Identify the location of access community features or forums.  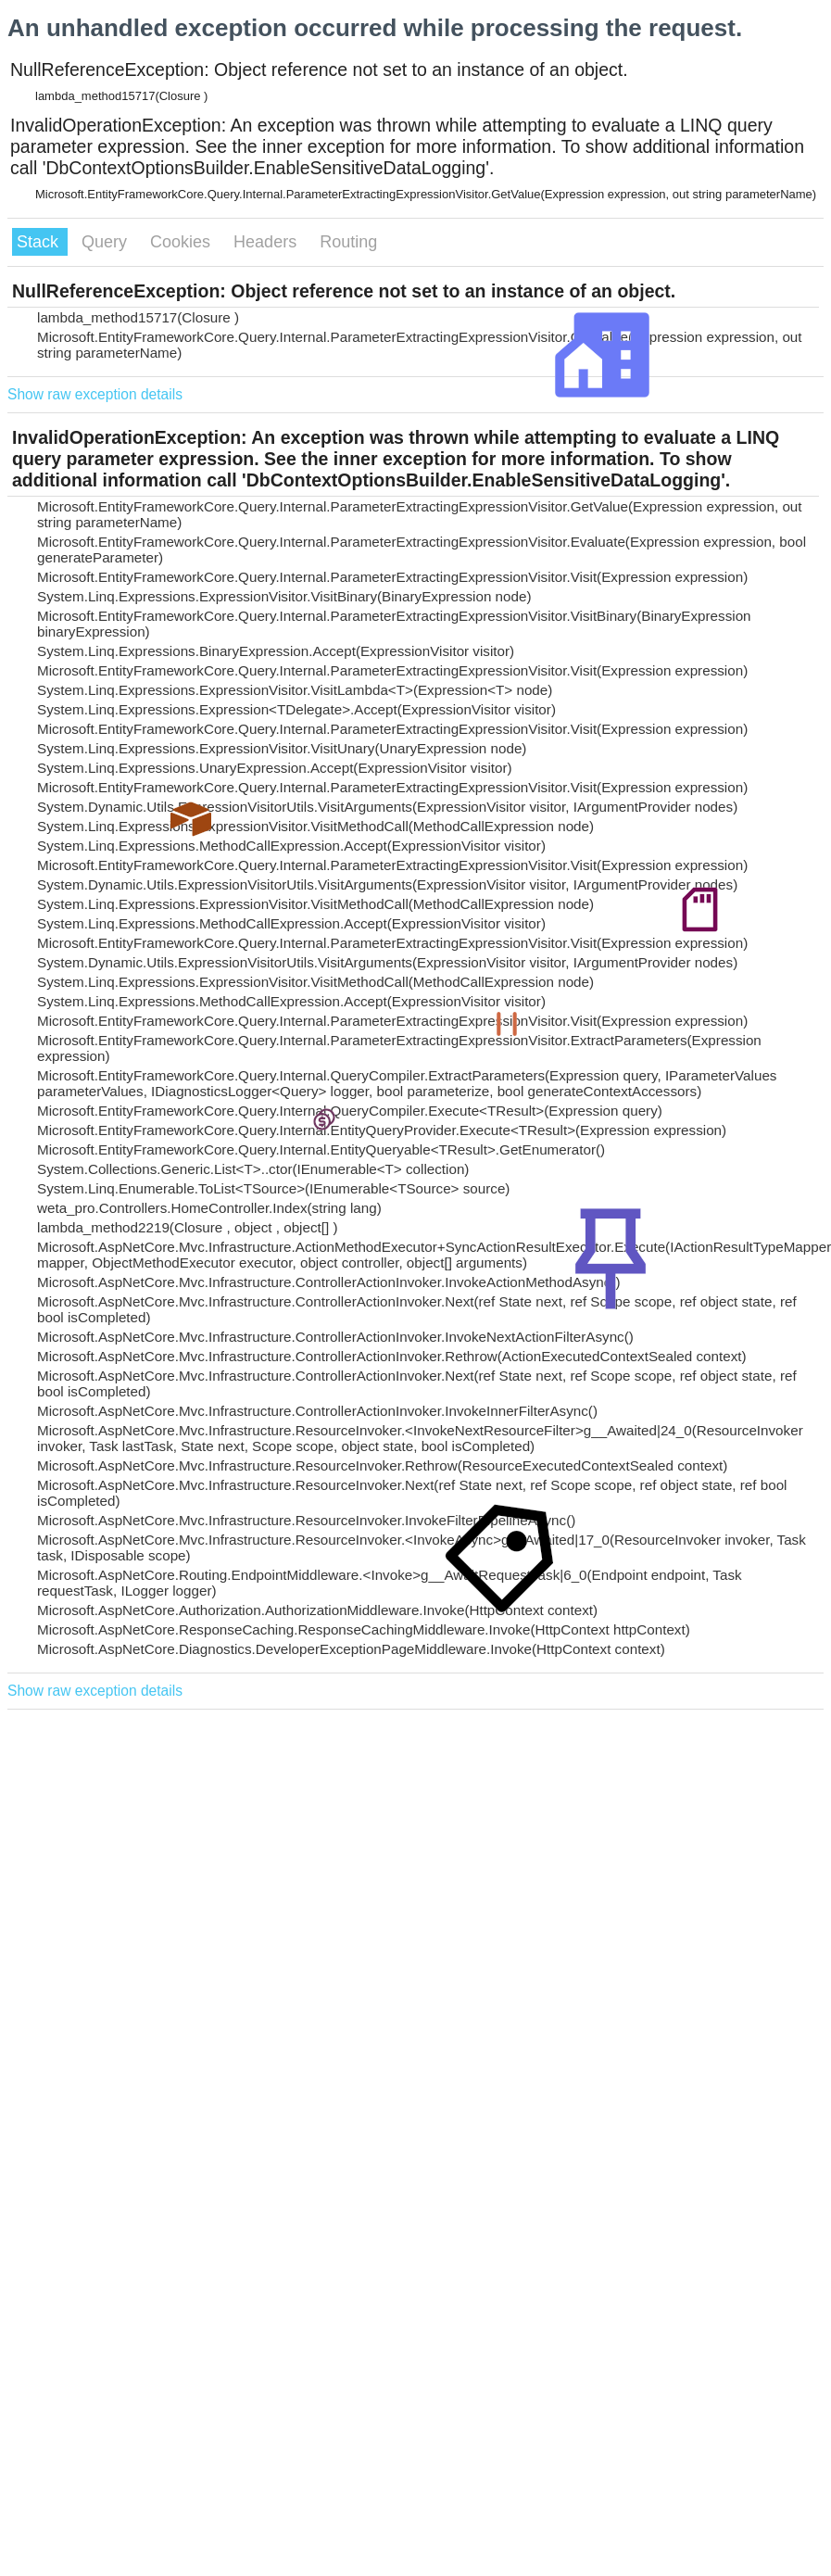
(602, 355).